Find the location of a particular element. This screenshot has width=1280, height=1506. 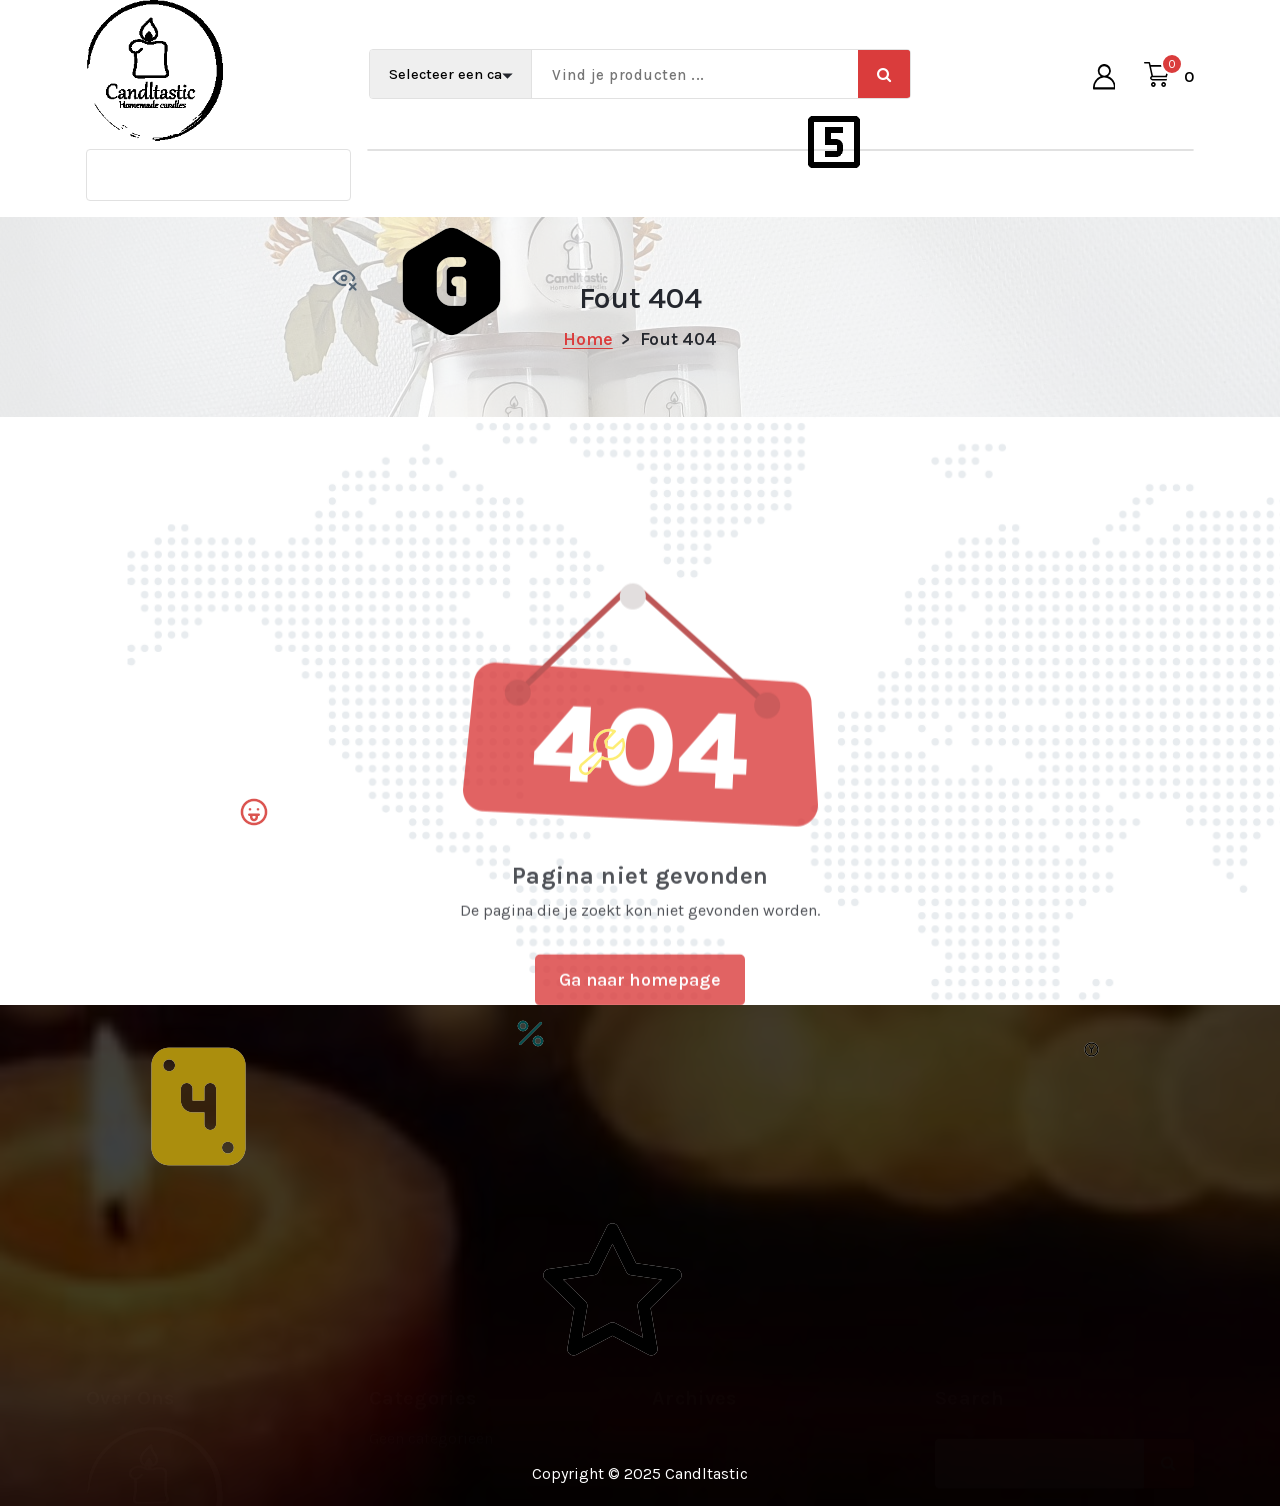

a four of clubs playing card is located at coordinates (198, 1106).